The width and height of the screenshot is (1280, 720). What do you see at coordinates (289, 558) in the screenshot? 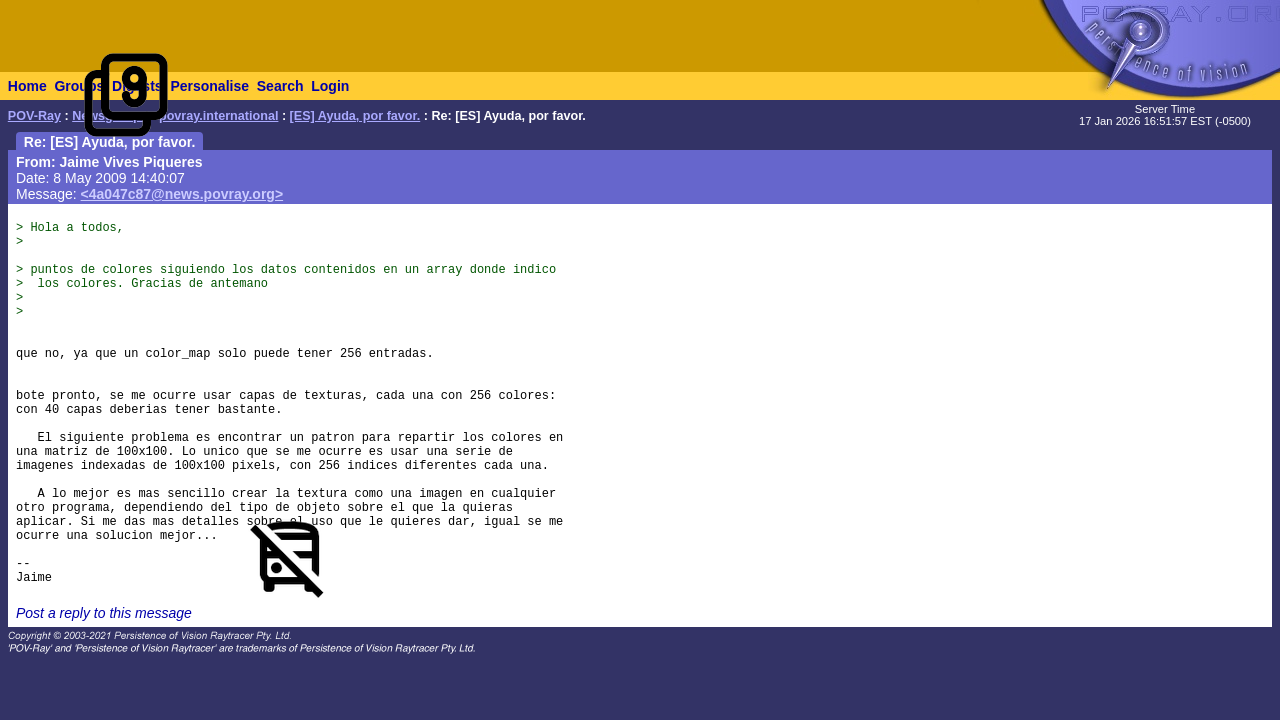
I see `no transfer available at this stop` at bounding box center [289, 558].